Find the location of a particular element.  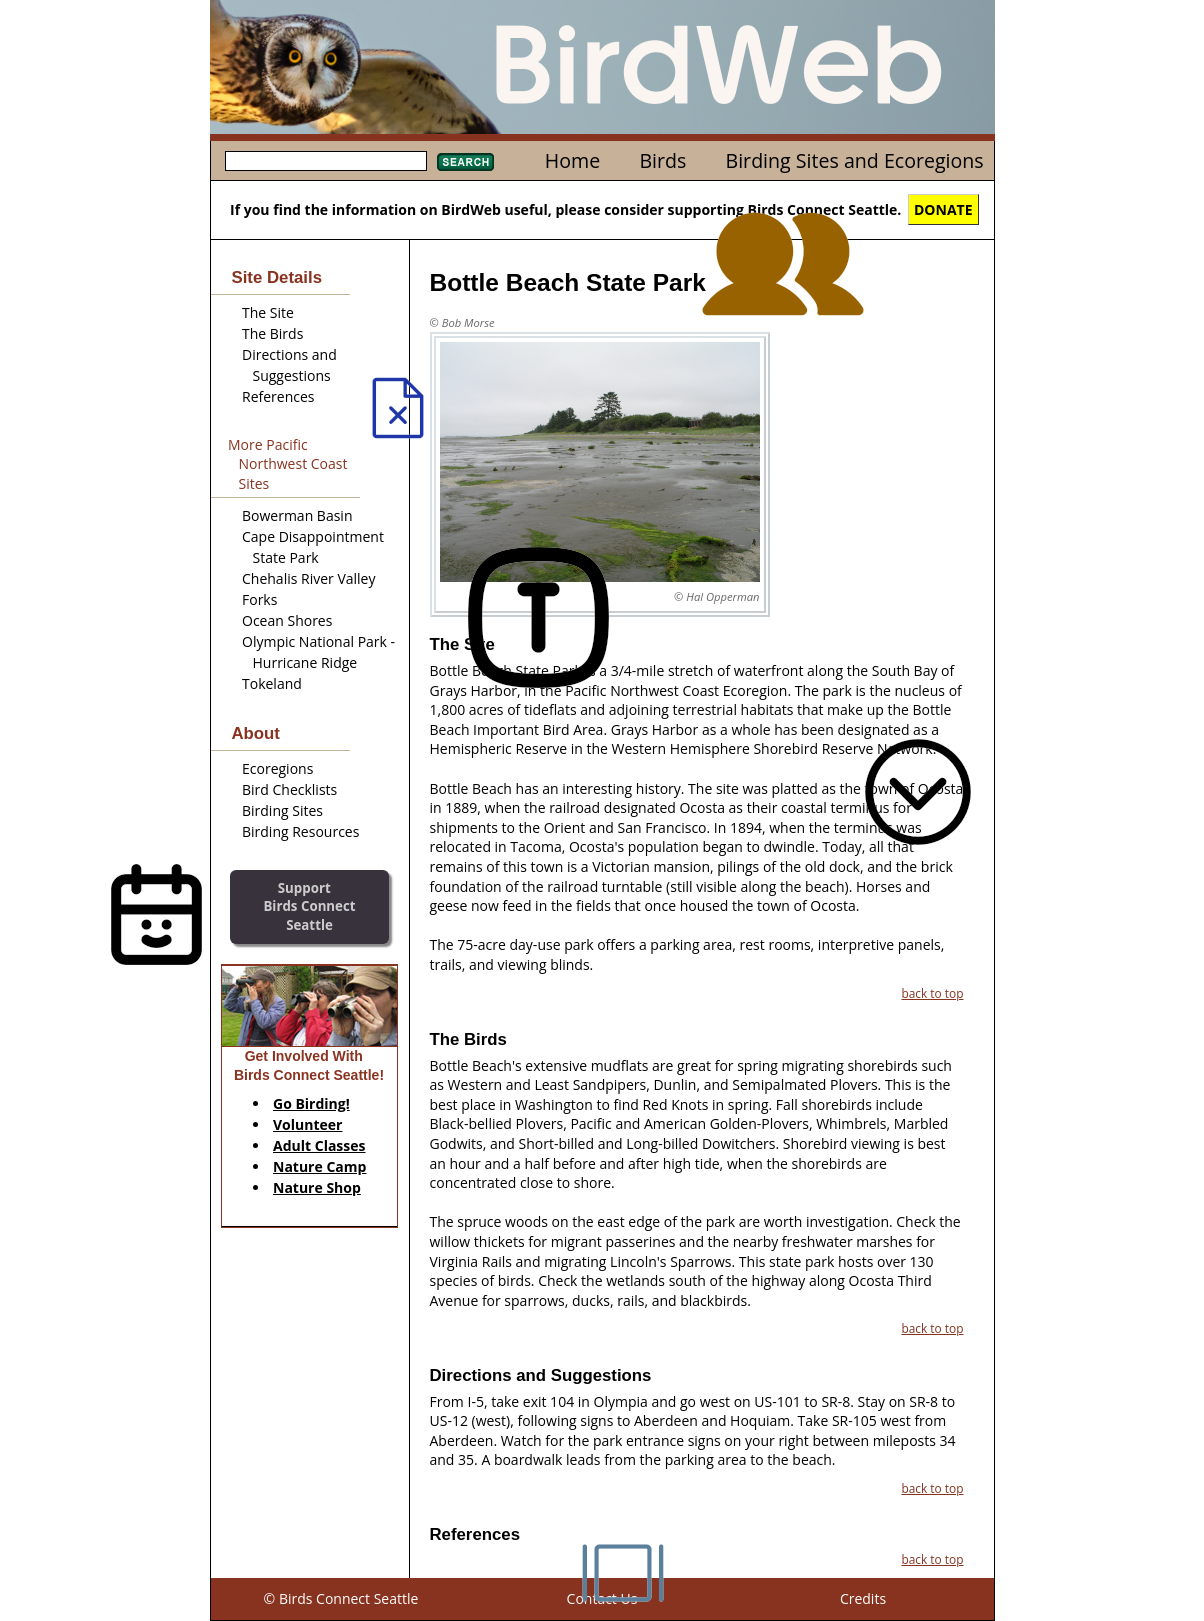

text formatting or typography options is located at coordinates (538, 617).